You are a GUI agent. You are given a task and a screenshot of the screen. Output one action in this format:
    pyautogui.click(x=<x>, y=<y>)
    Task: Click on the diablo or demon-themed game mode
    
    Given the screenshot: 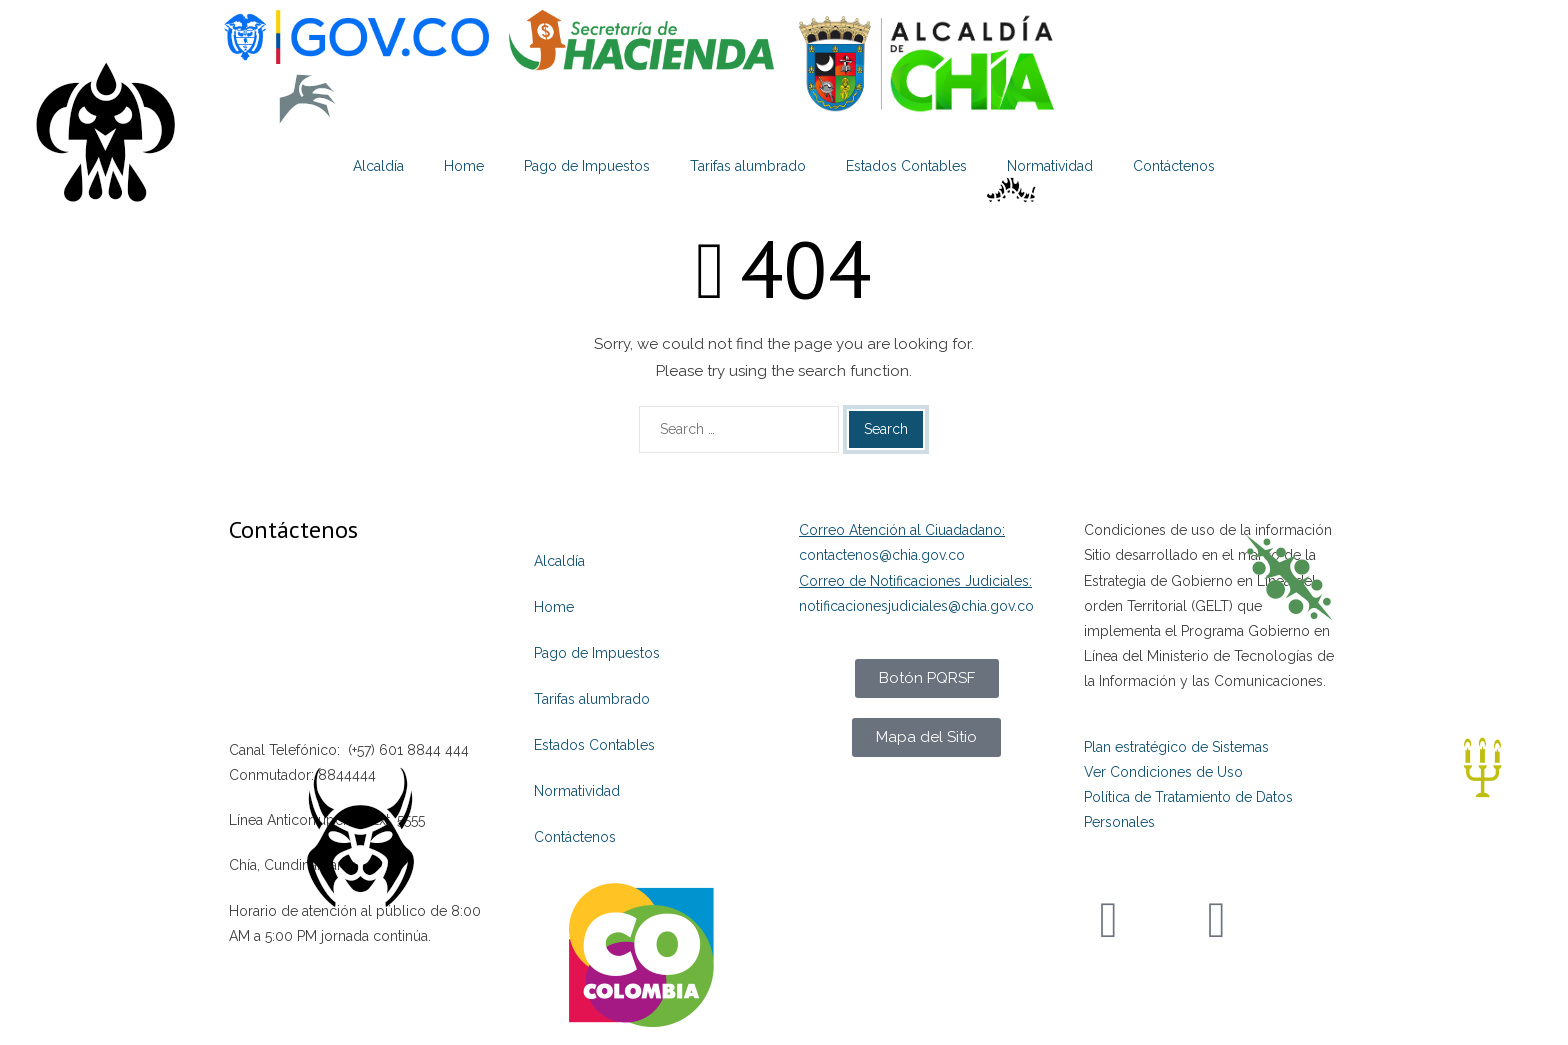 What is the action you would take?
    pyautogui.click(x=106, y=133)
    